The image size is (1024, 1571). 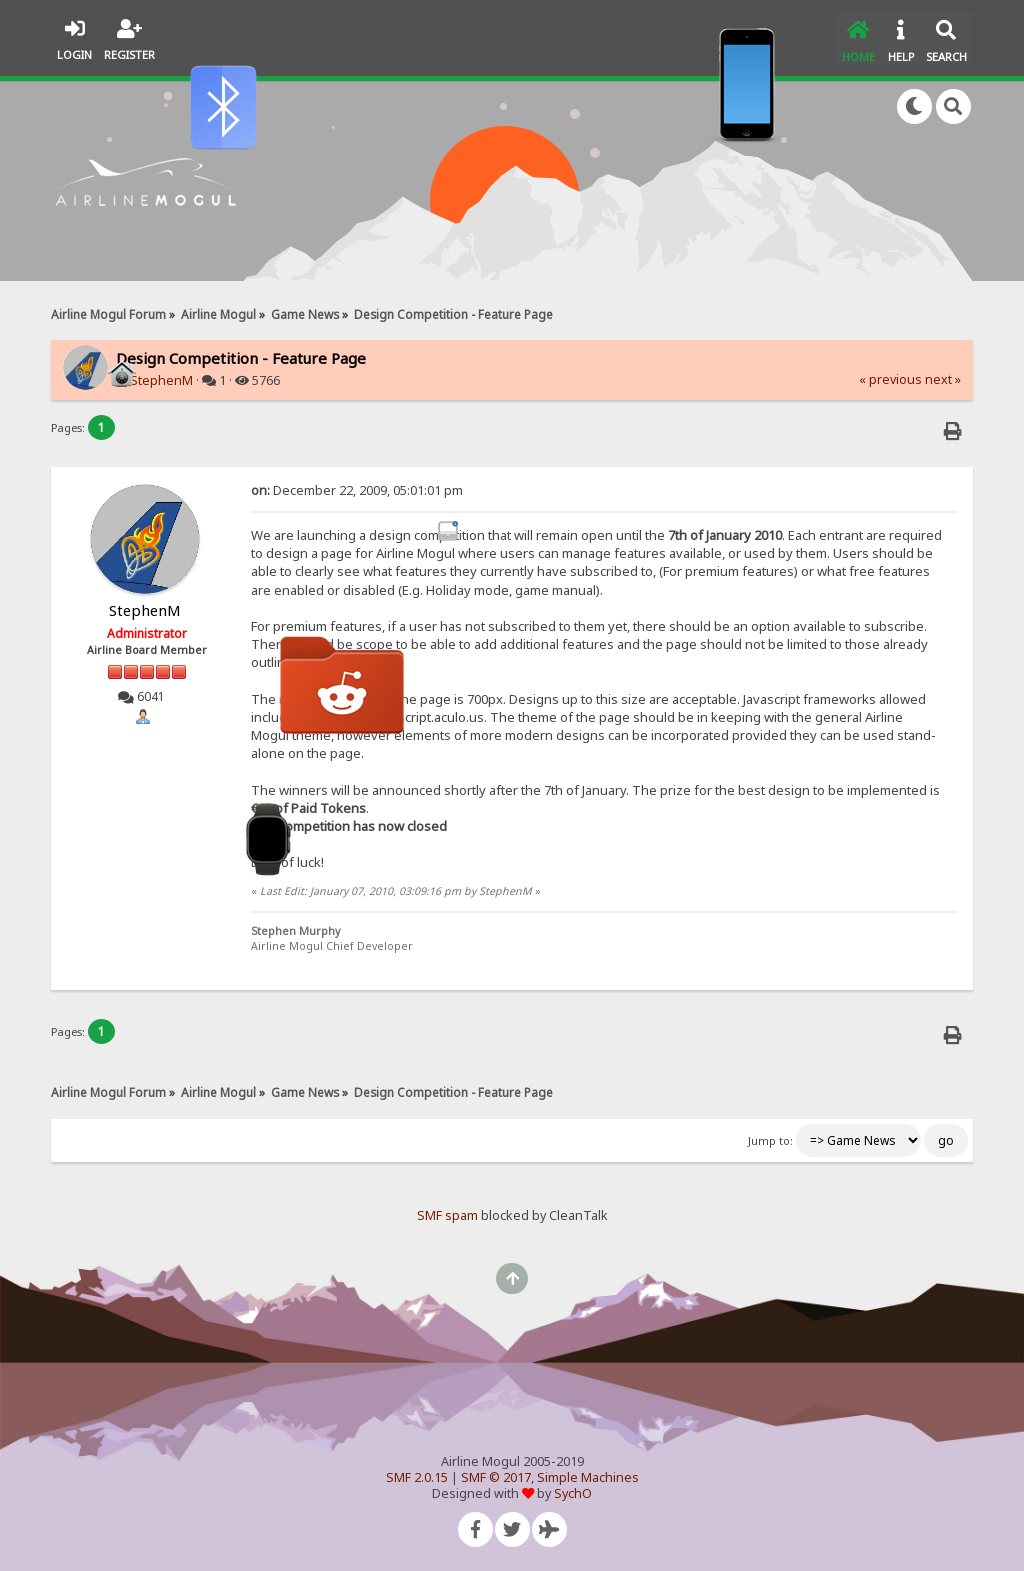 I want to click on system alert for kernel extension approval, so click(x=122, y=374).